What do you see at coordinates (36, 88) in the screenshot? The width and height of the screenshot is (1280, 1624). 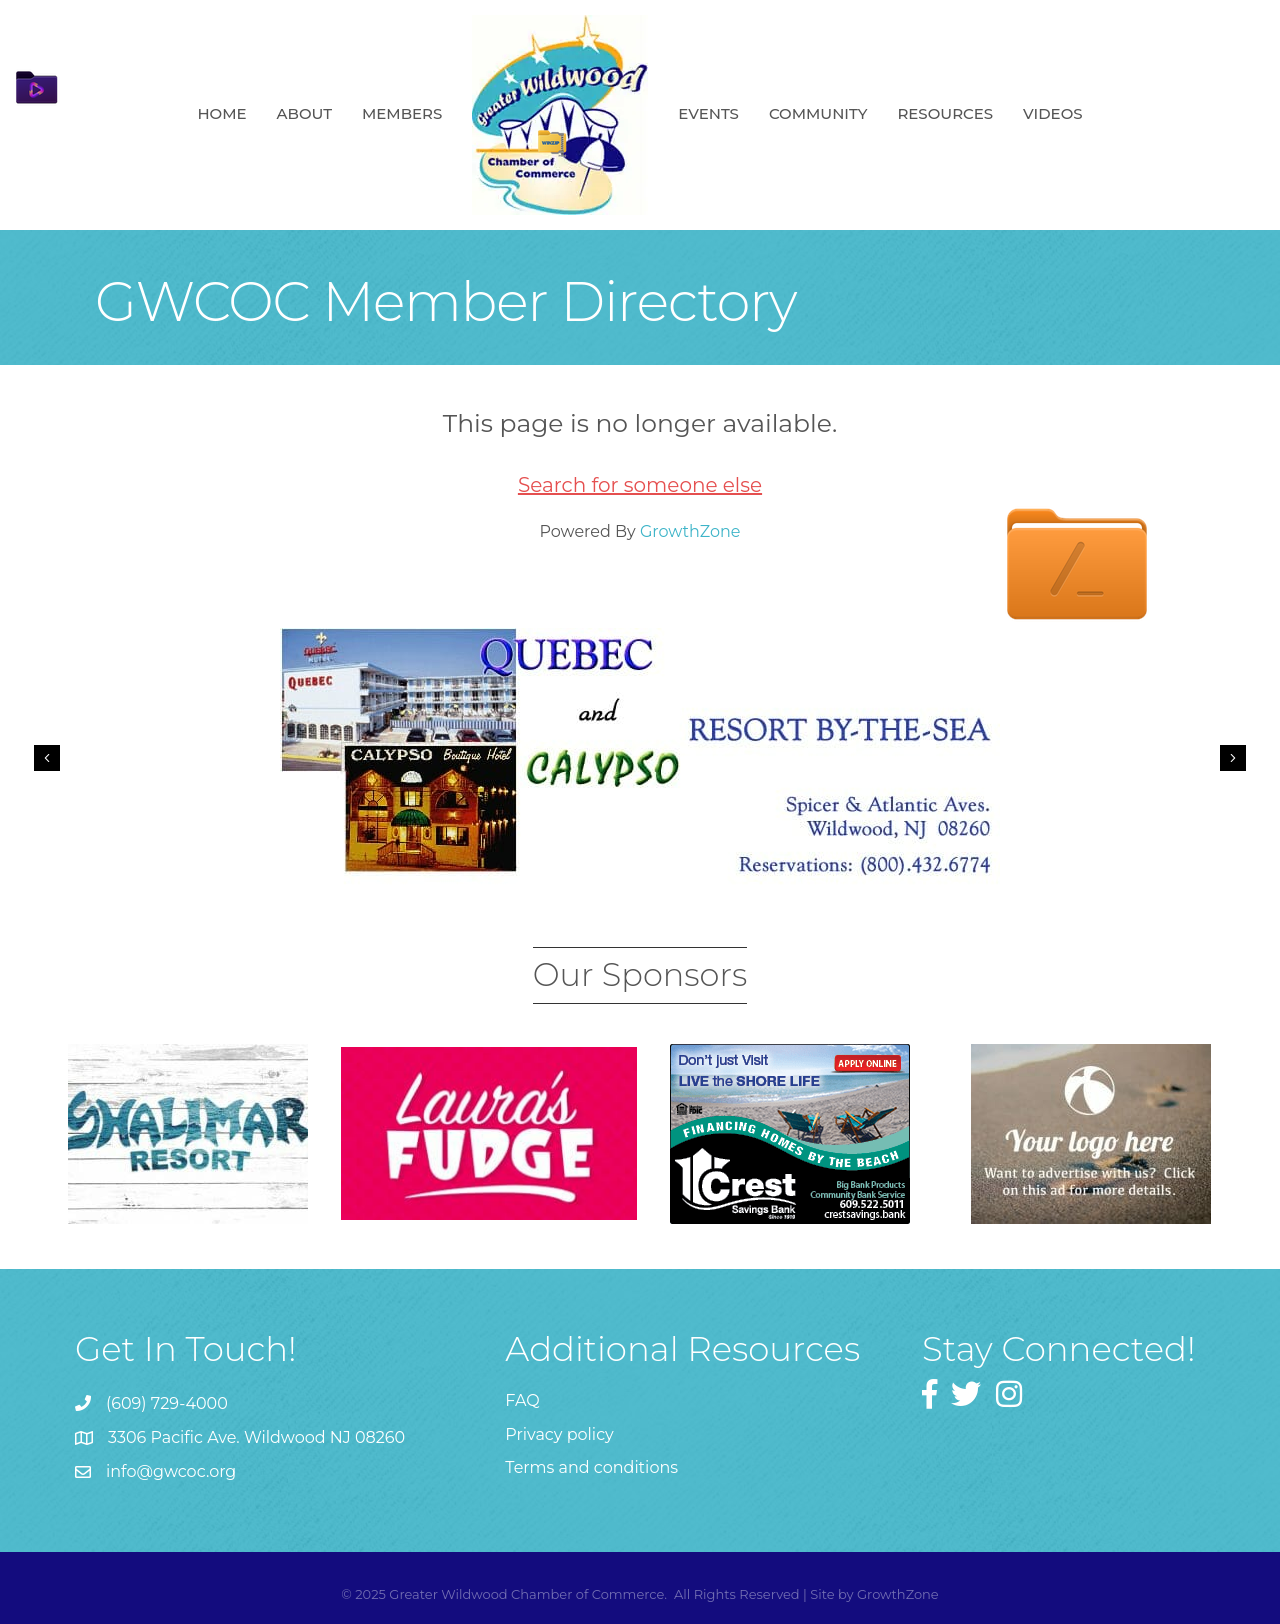 I see `open wondershare vidair video files folder` at bounding box center [36, 88].